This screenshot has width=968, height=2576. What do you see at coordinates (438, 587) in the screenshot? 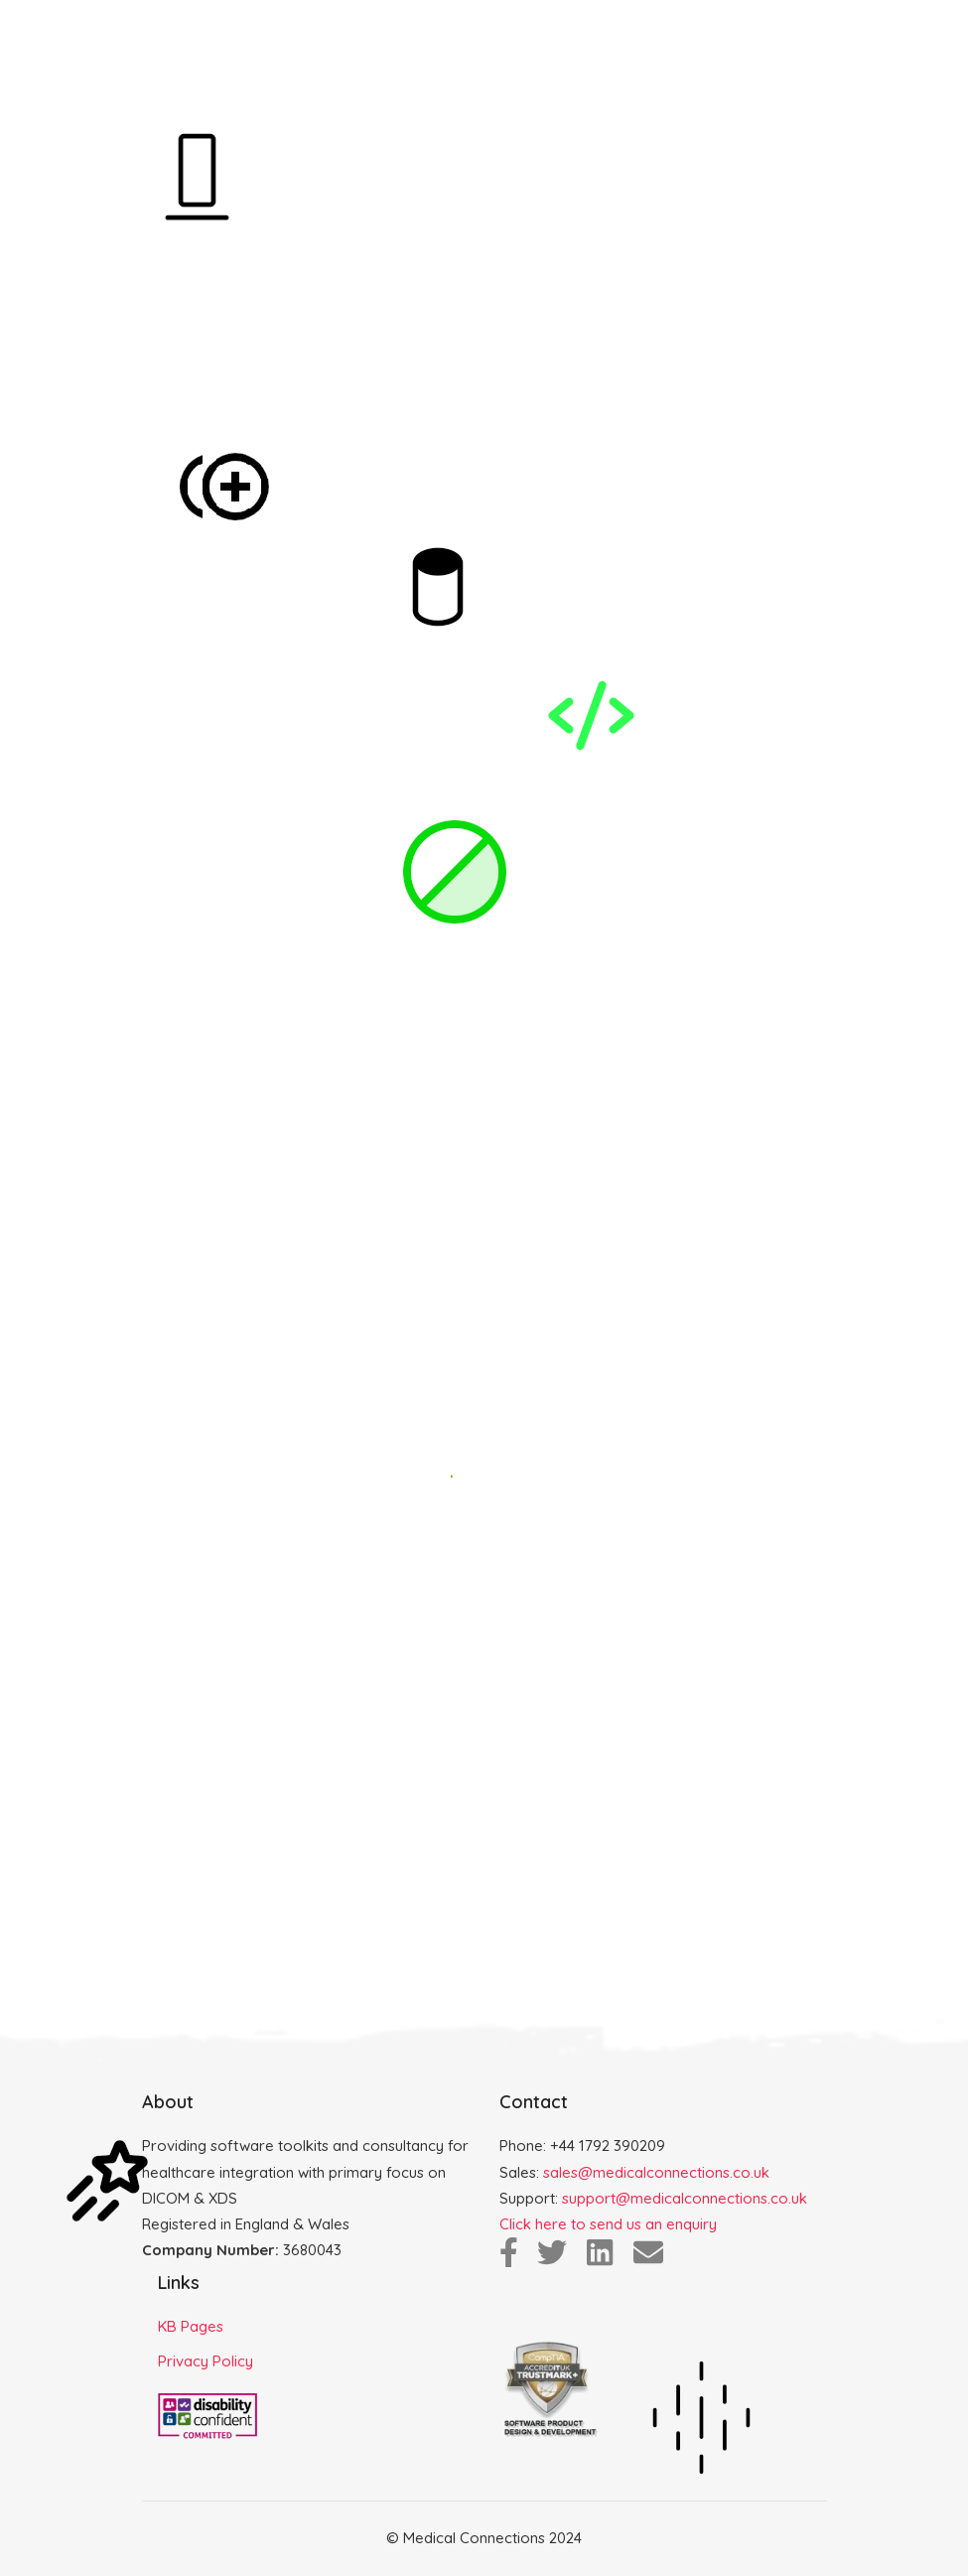
I see `represents a database or data storage` at bounding box center [438, 587].